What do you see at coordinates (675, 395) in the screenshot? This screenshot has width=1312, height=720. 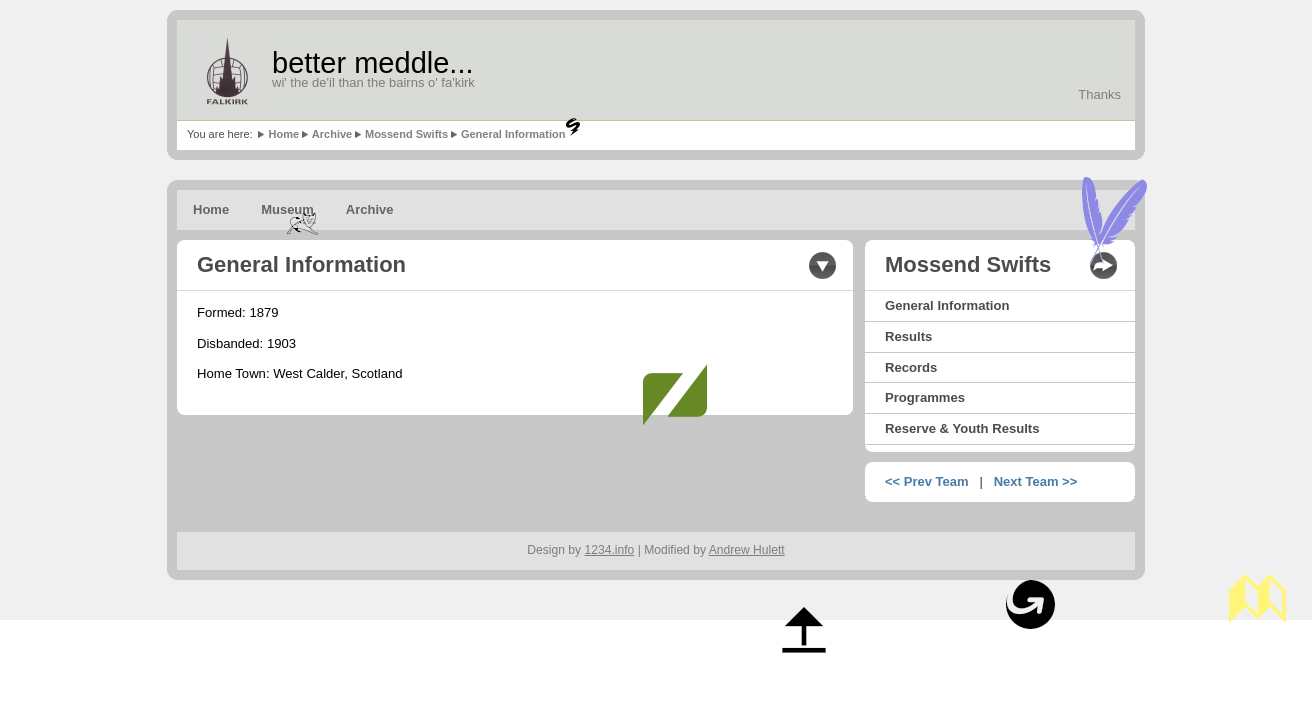 I see `zend framework official logo` at bounding box center [675, 395].